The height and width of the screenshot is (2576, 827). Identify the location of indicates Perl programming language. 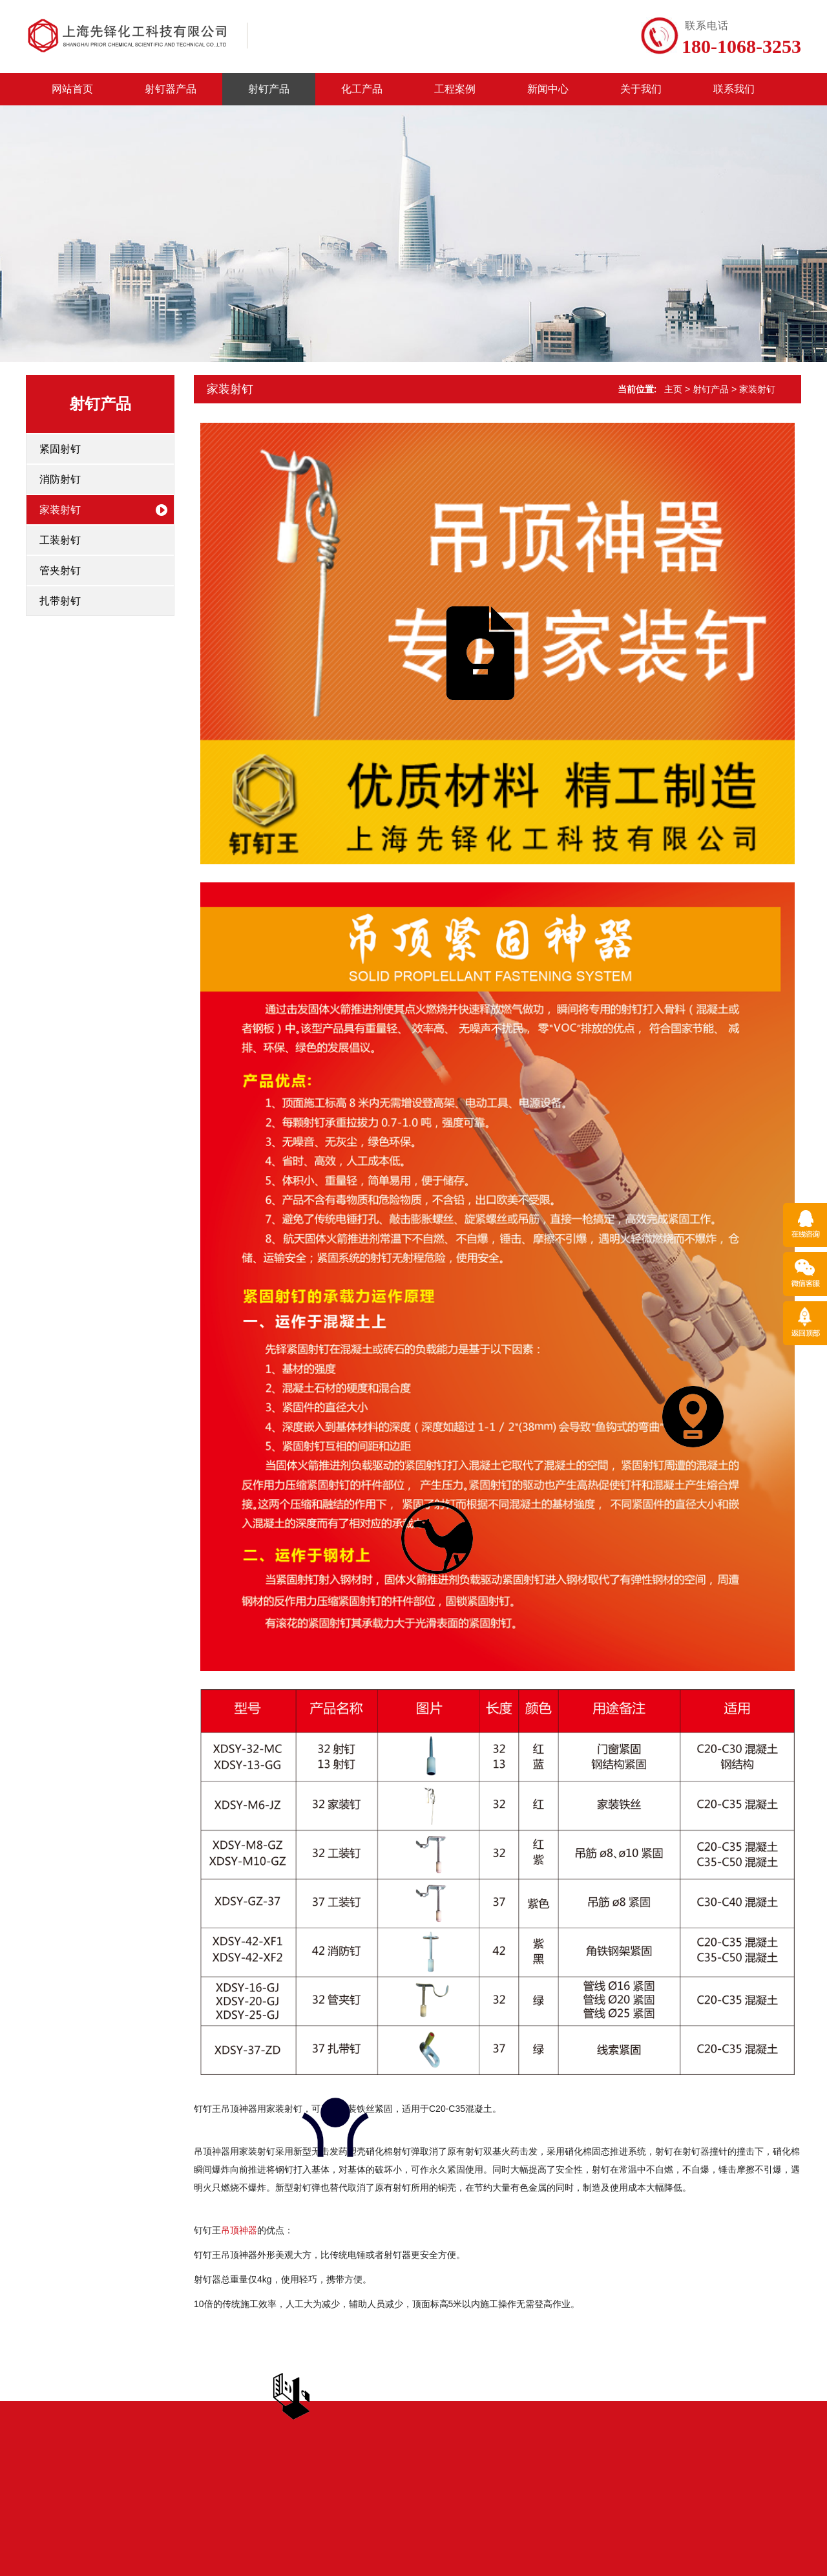
(437, 1538).